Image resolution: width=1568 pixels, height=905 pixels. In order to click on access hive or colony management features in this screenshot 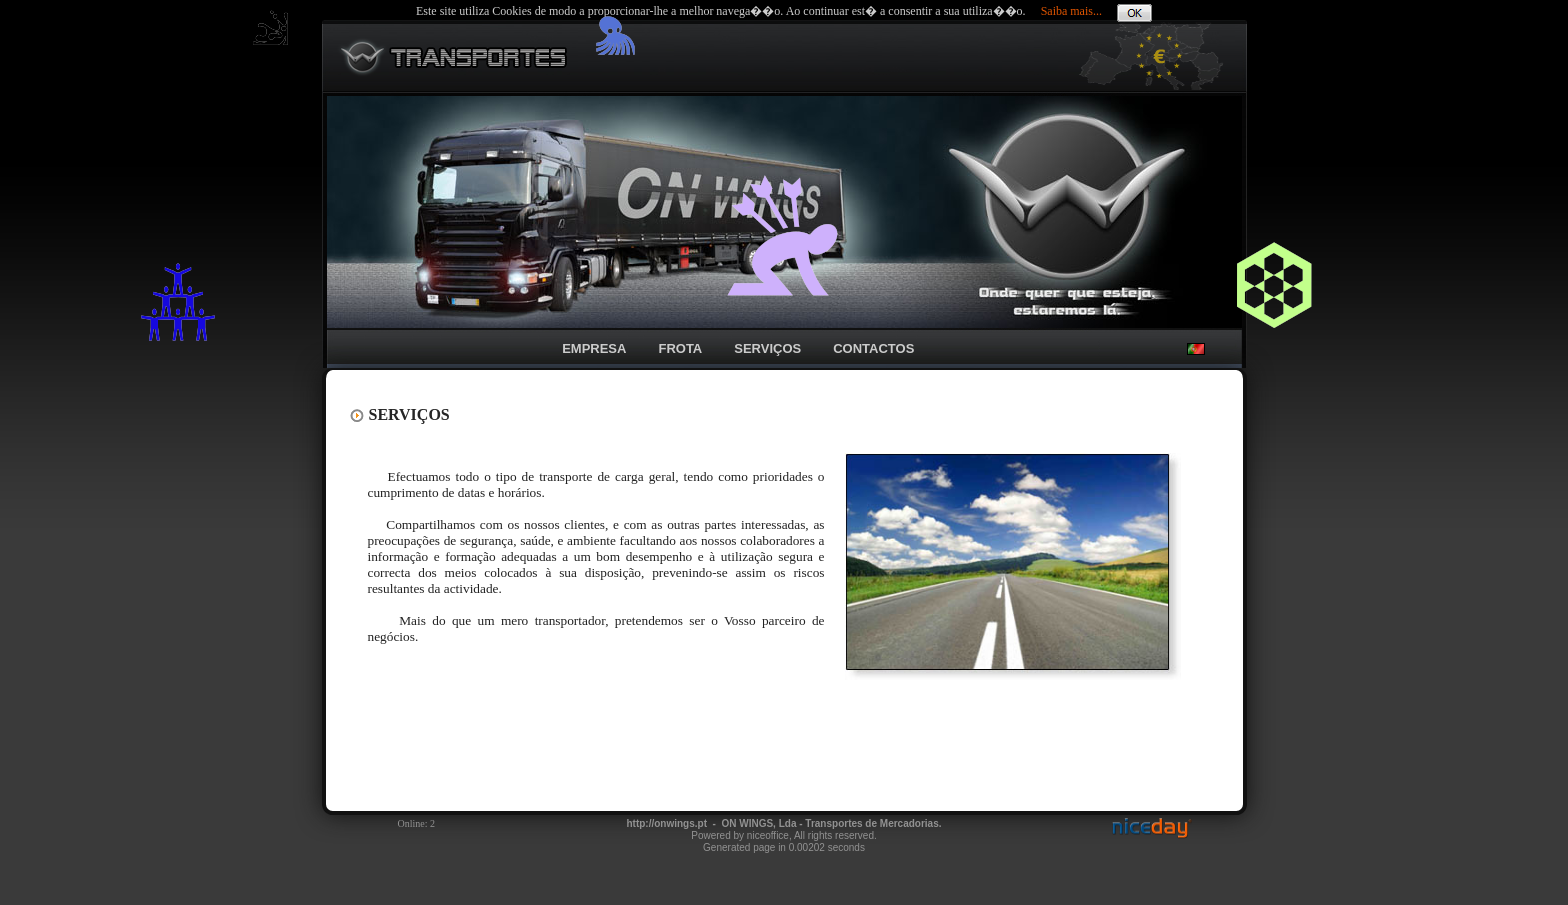, I will do `click(1275, 285)`.